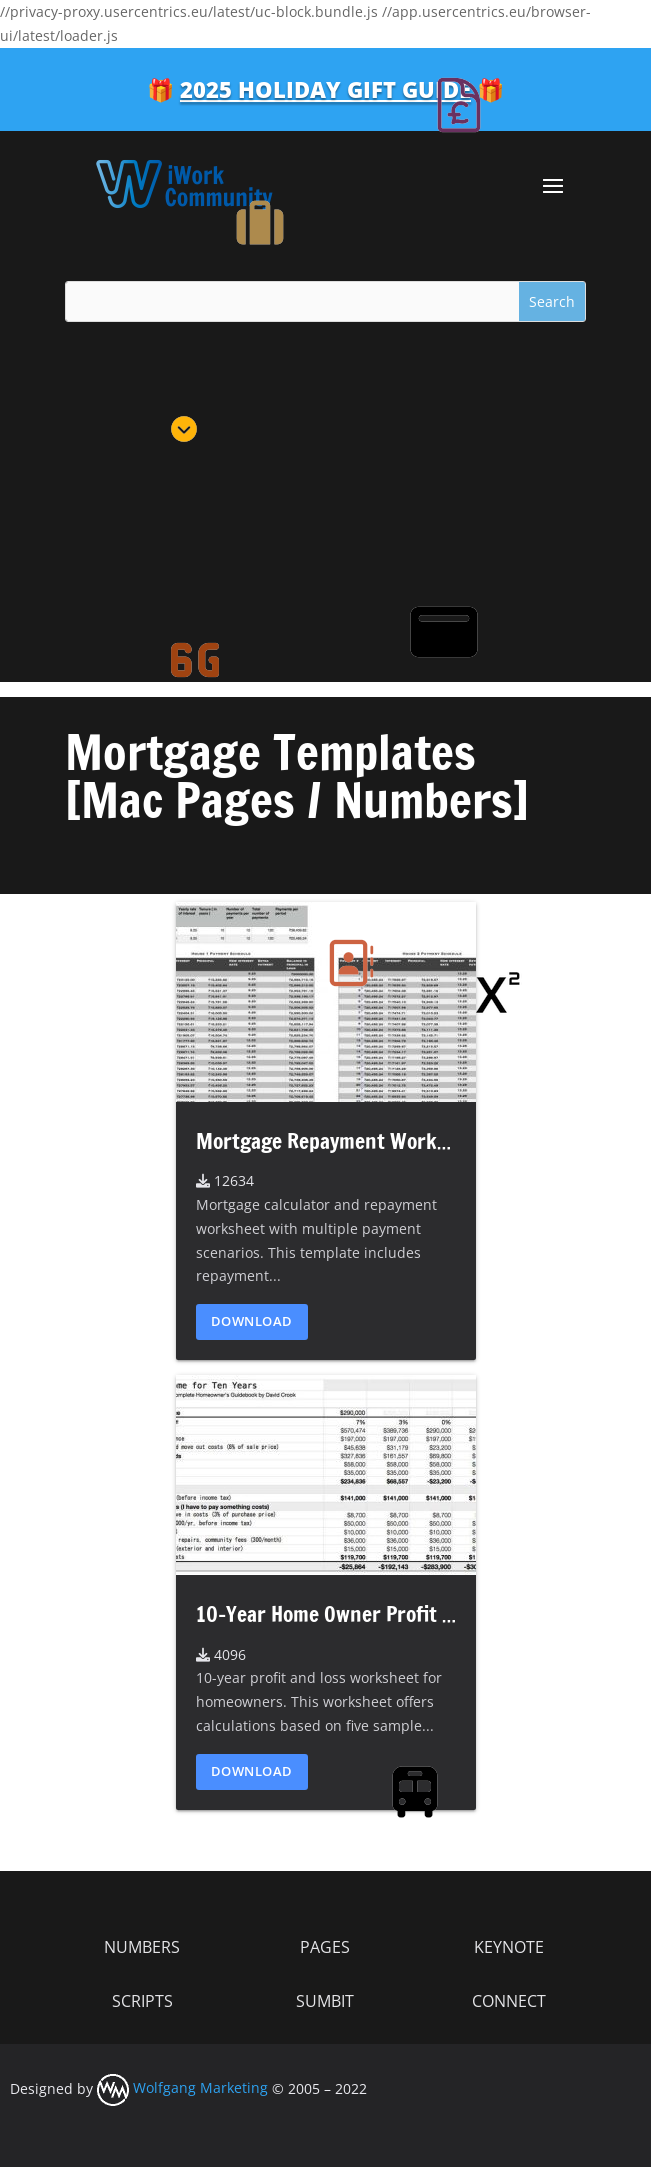 The width and height of the screenshot is (651, 2167). I want to click on format selected text as superscript, so click(491, 992).